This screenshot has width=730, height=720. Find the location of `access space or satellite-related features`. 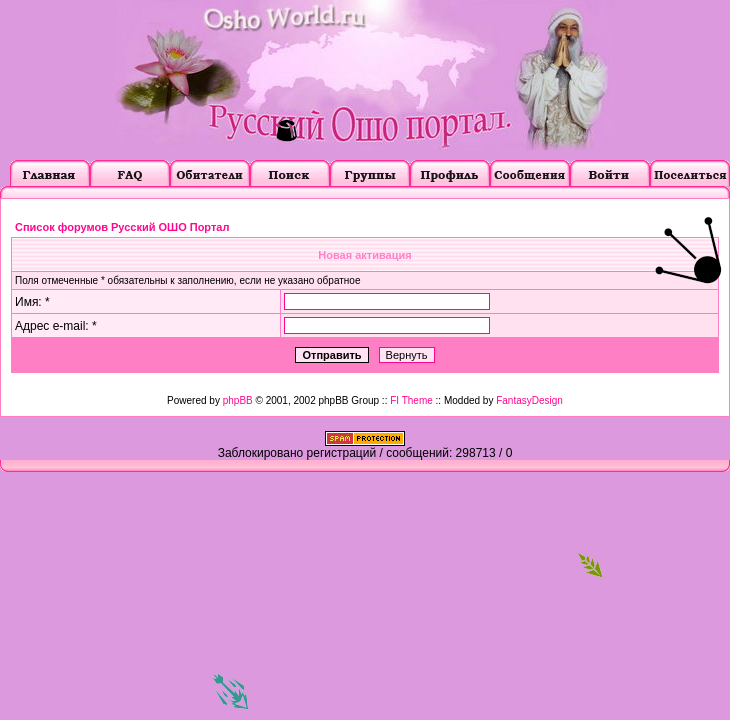

access space or satellite-related features is located at coordinates (688, 250).